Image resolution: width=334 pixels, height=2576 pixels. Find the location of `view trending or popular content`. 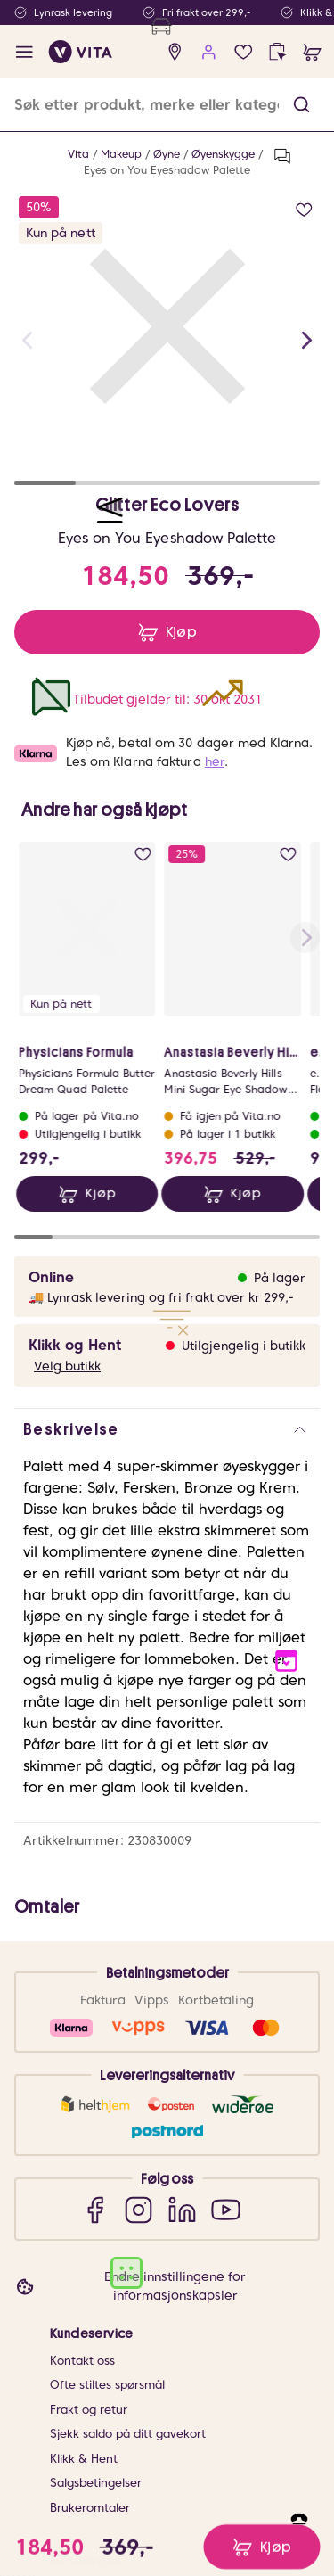

view trending or popular content is located at coordinates (223, 695).